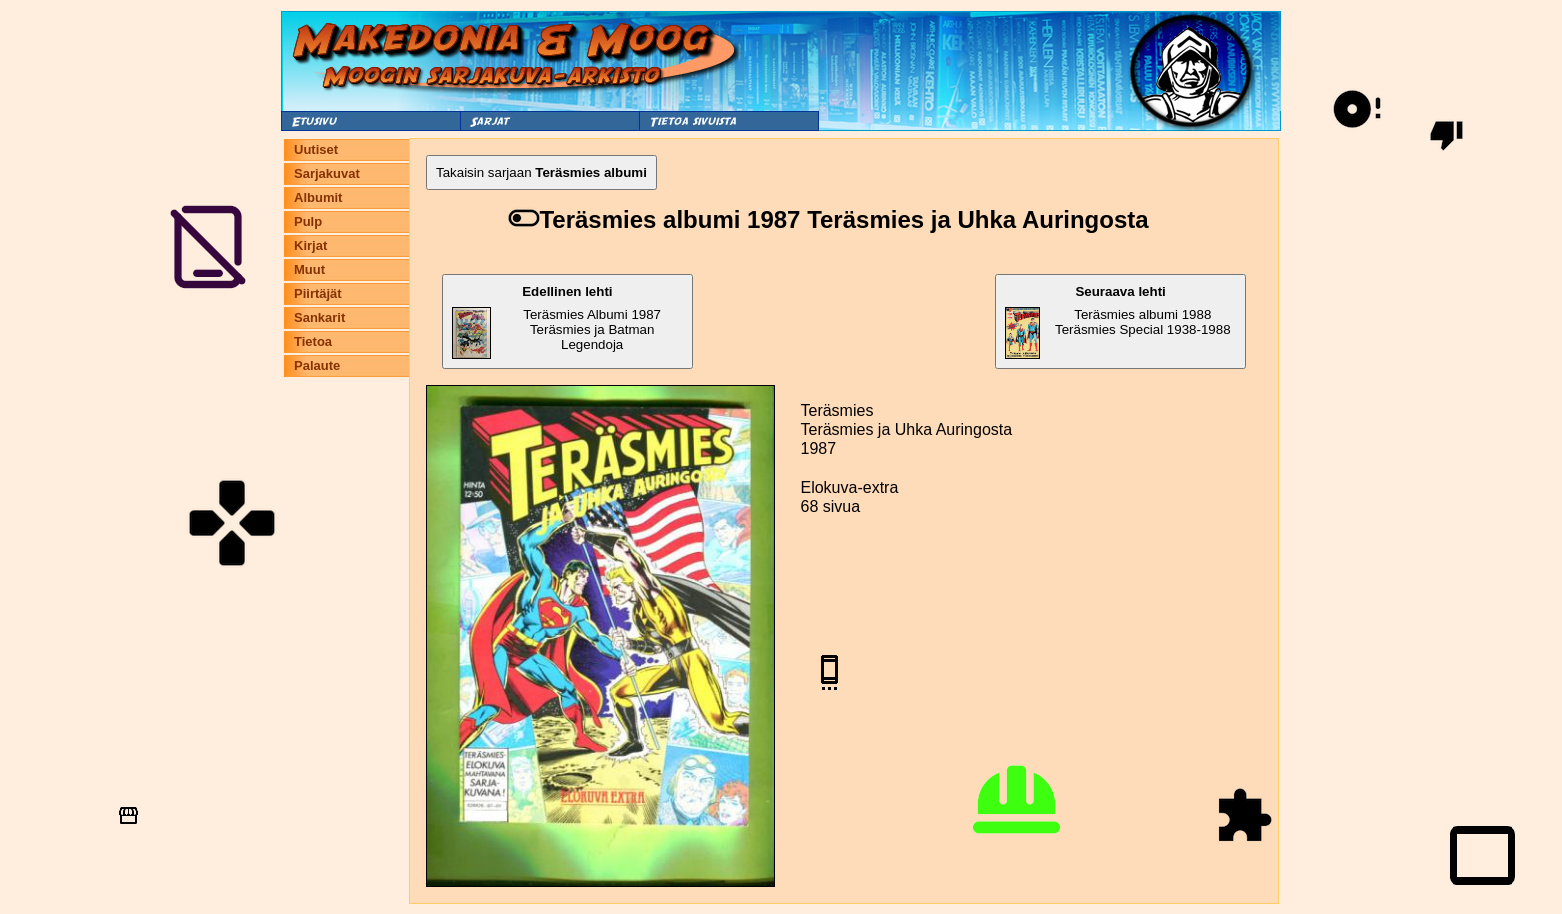 The image size is (1562, 914). I want to click on access mobile device settings, so click(829, 672).